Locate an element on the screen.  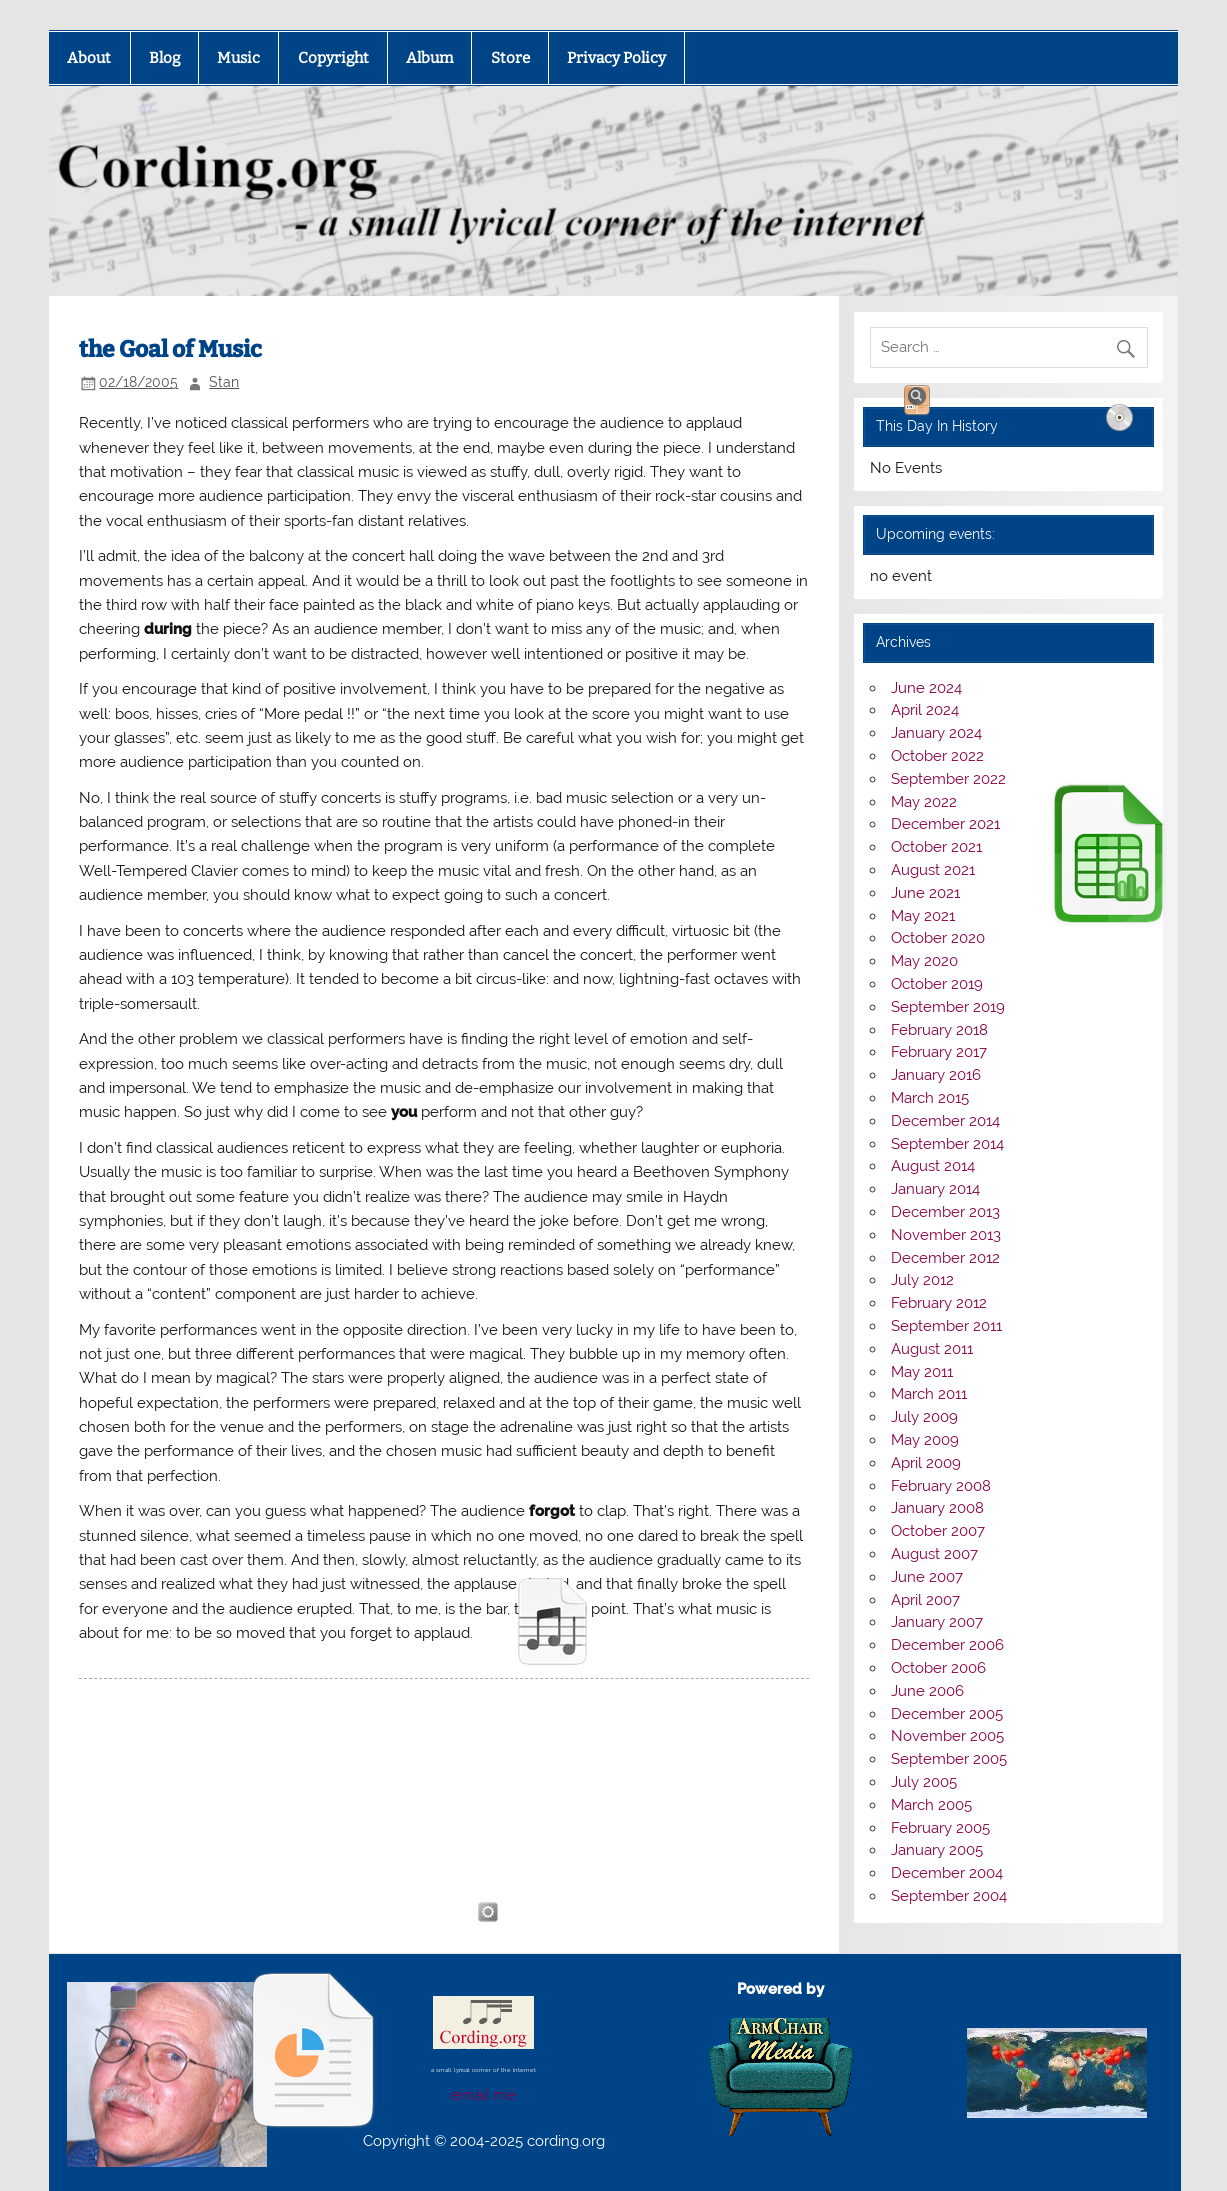
open a libreoffice calc spreadsheet file is located at coordinates (1108, 853).